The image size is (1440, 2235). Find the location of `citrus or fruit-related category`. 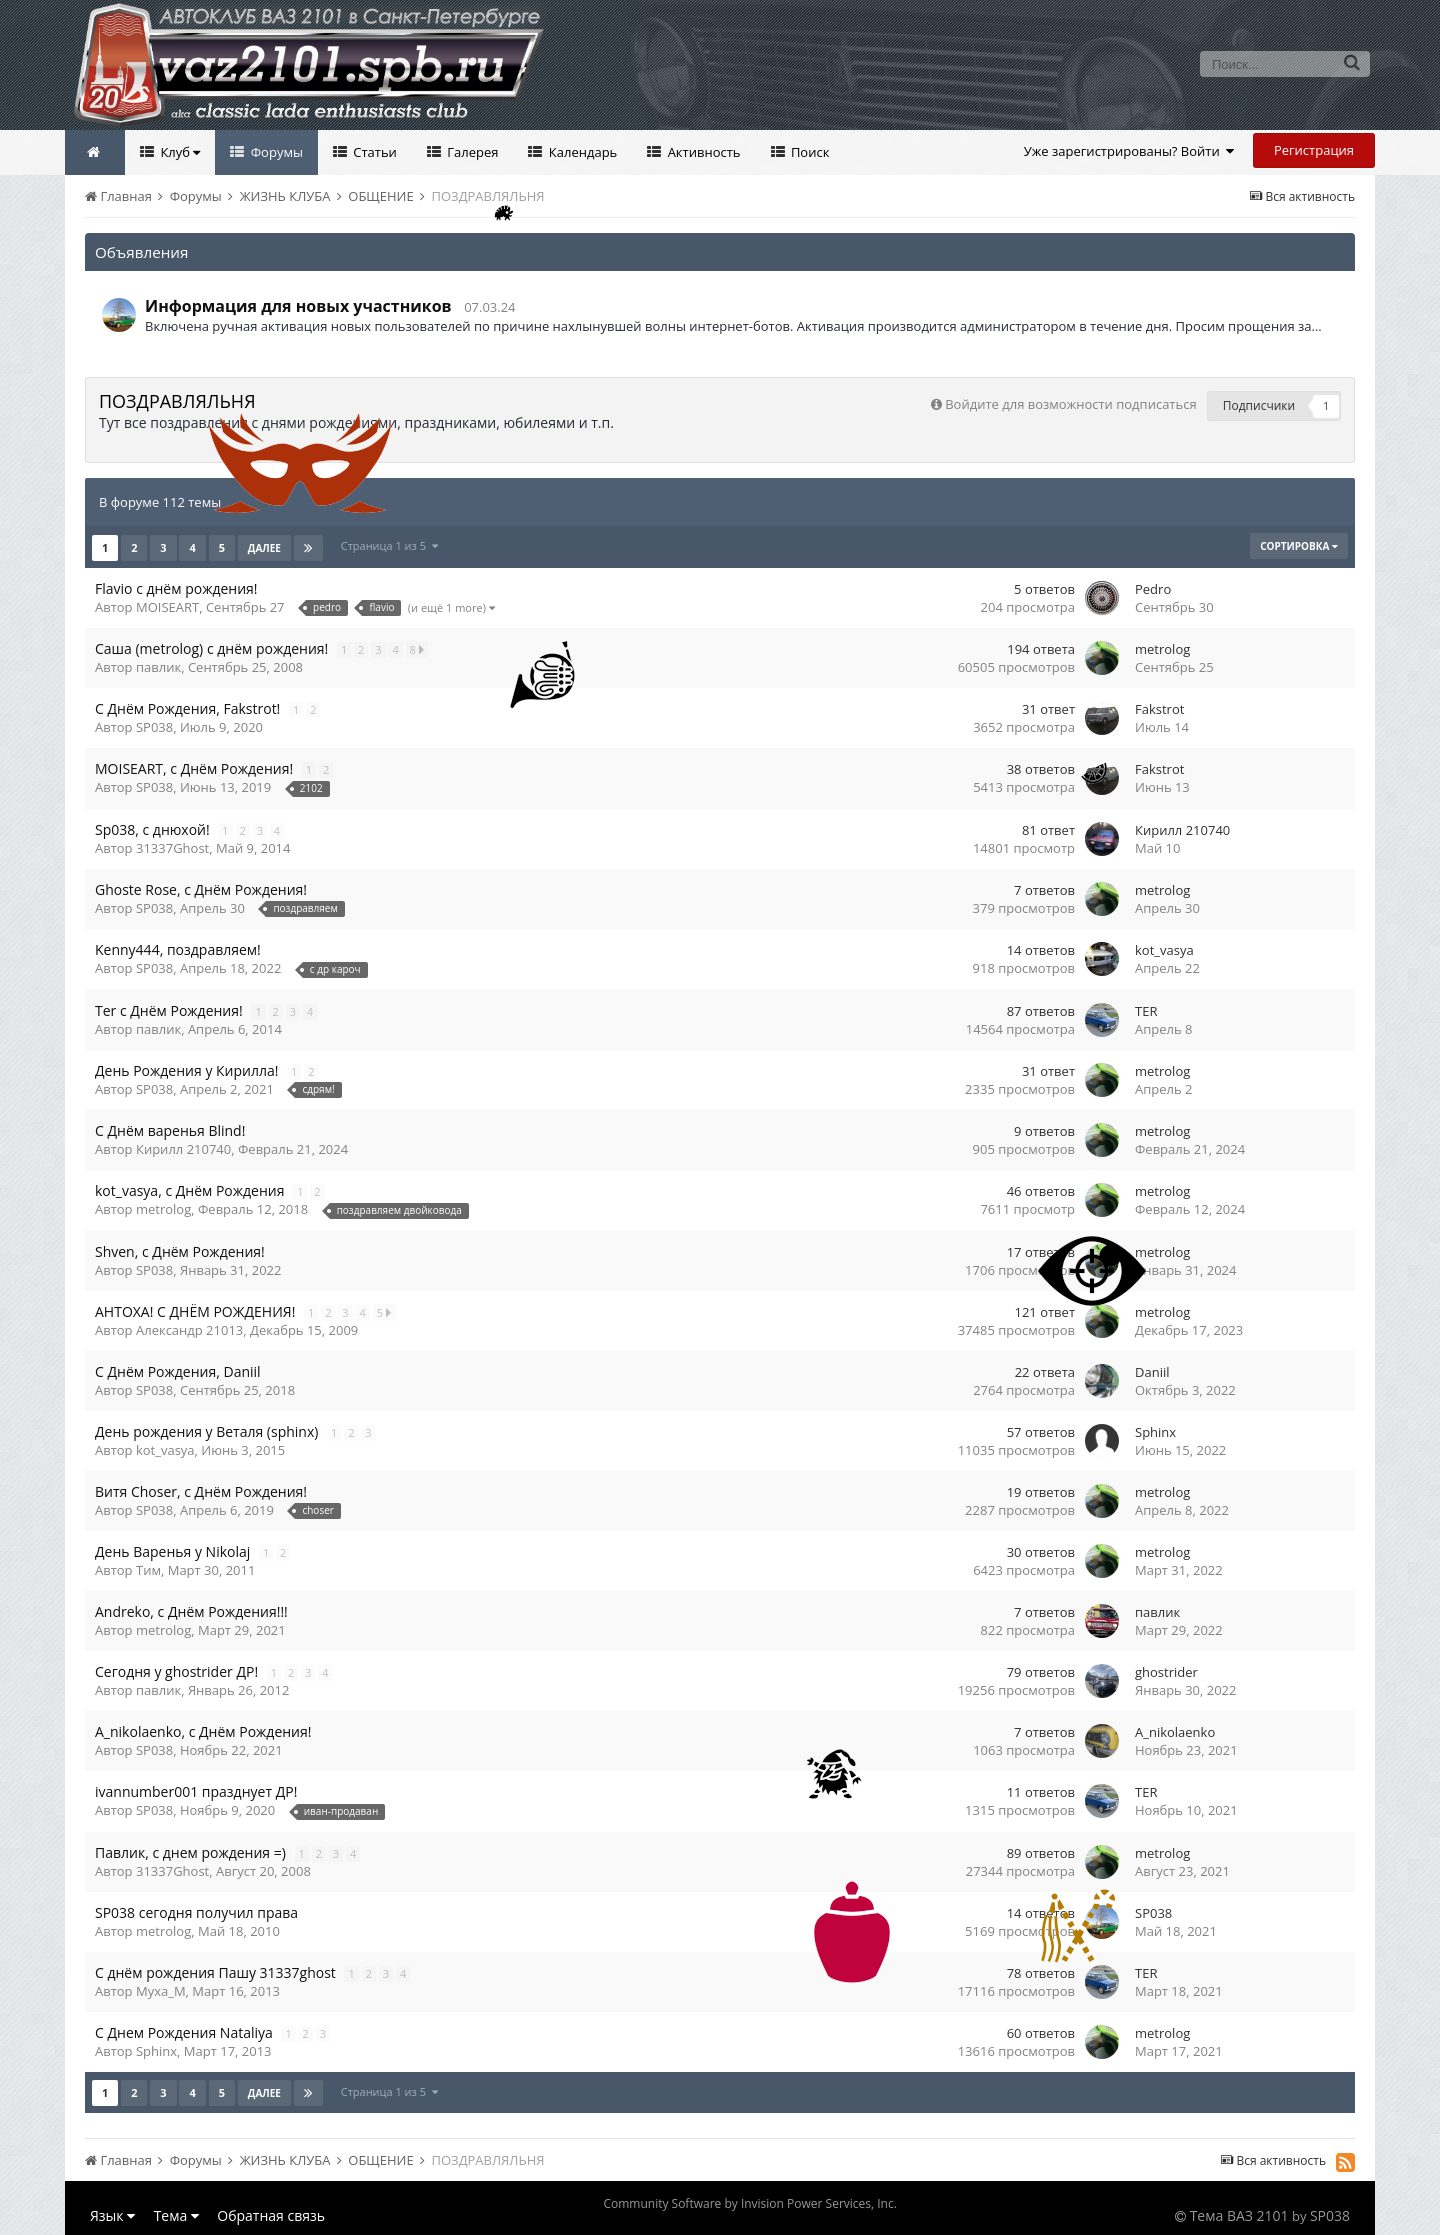

citrus or fruit-related category is located at coordinates (1094, 773).